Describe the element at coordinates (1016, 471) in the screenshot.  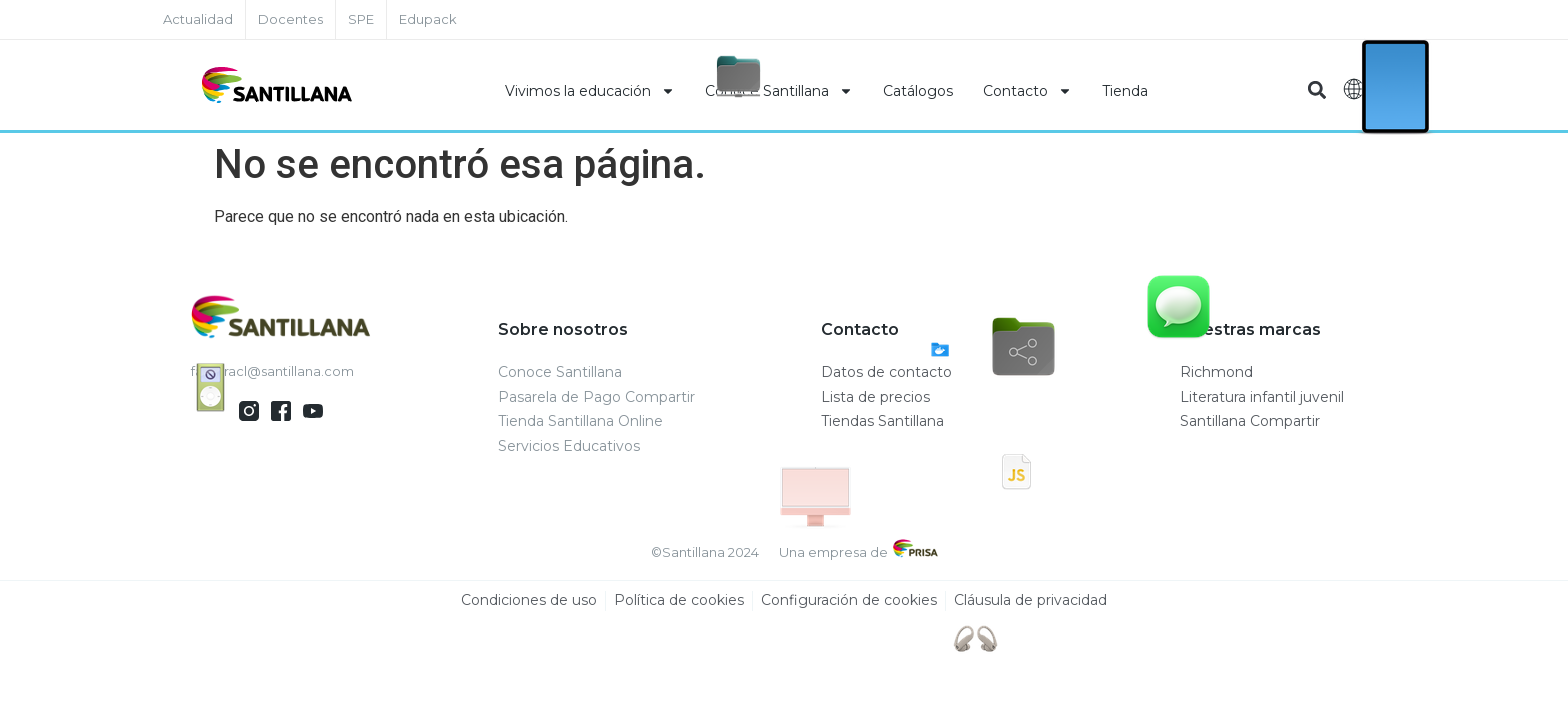
I see `a javascript file in your file system` at that location.